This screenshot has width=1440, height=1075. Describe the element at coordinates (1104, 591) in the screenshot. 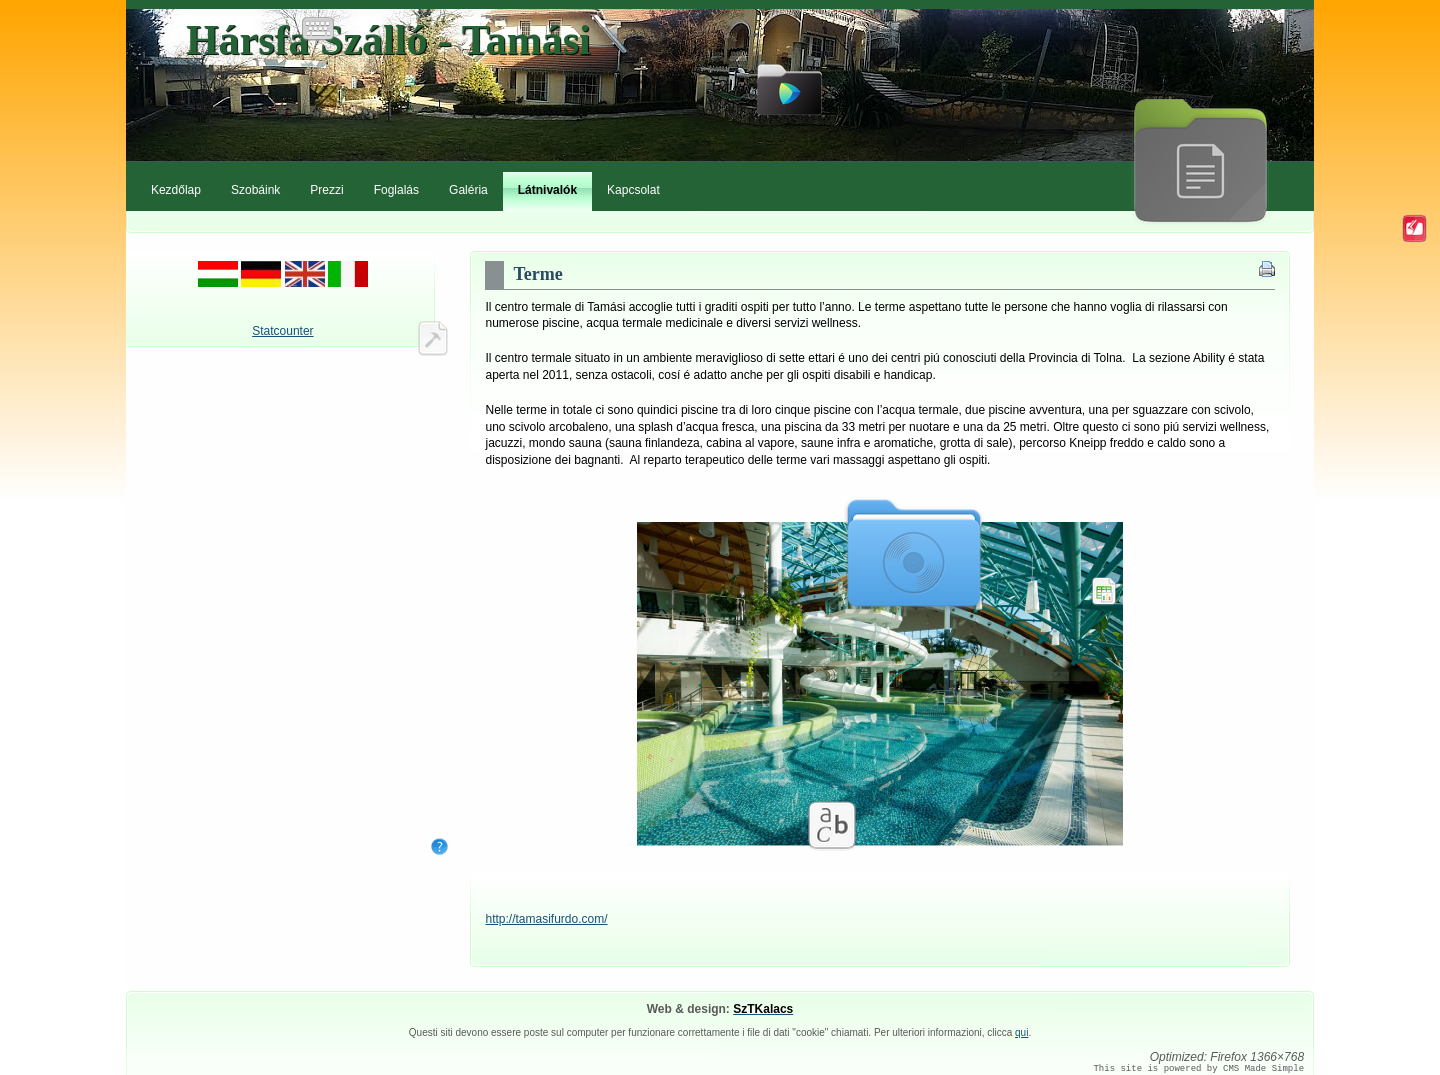

I see `open a spreadsheet file` at that location.